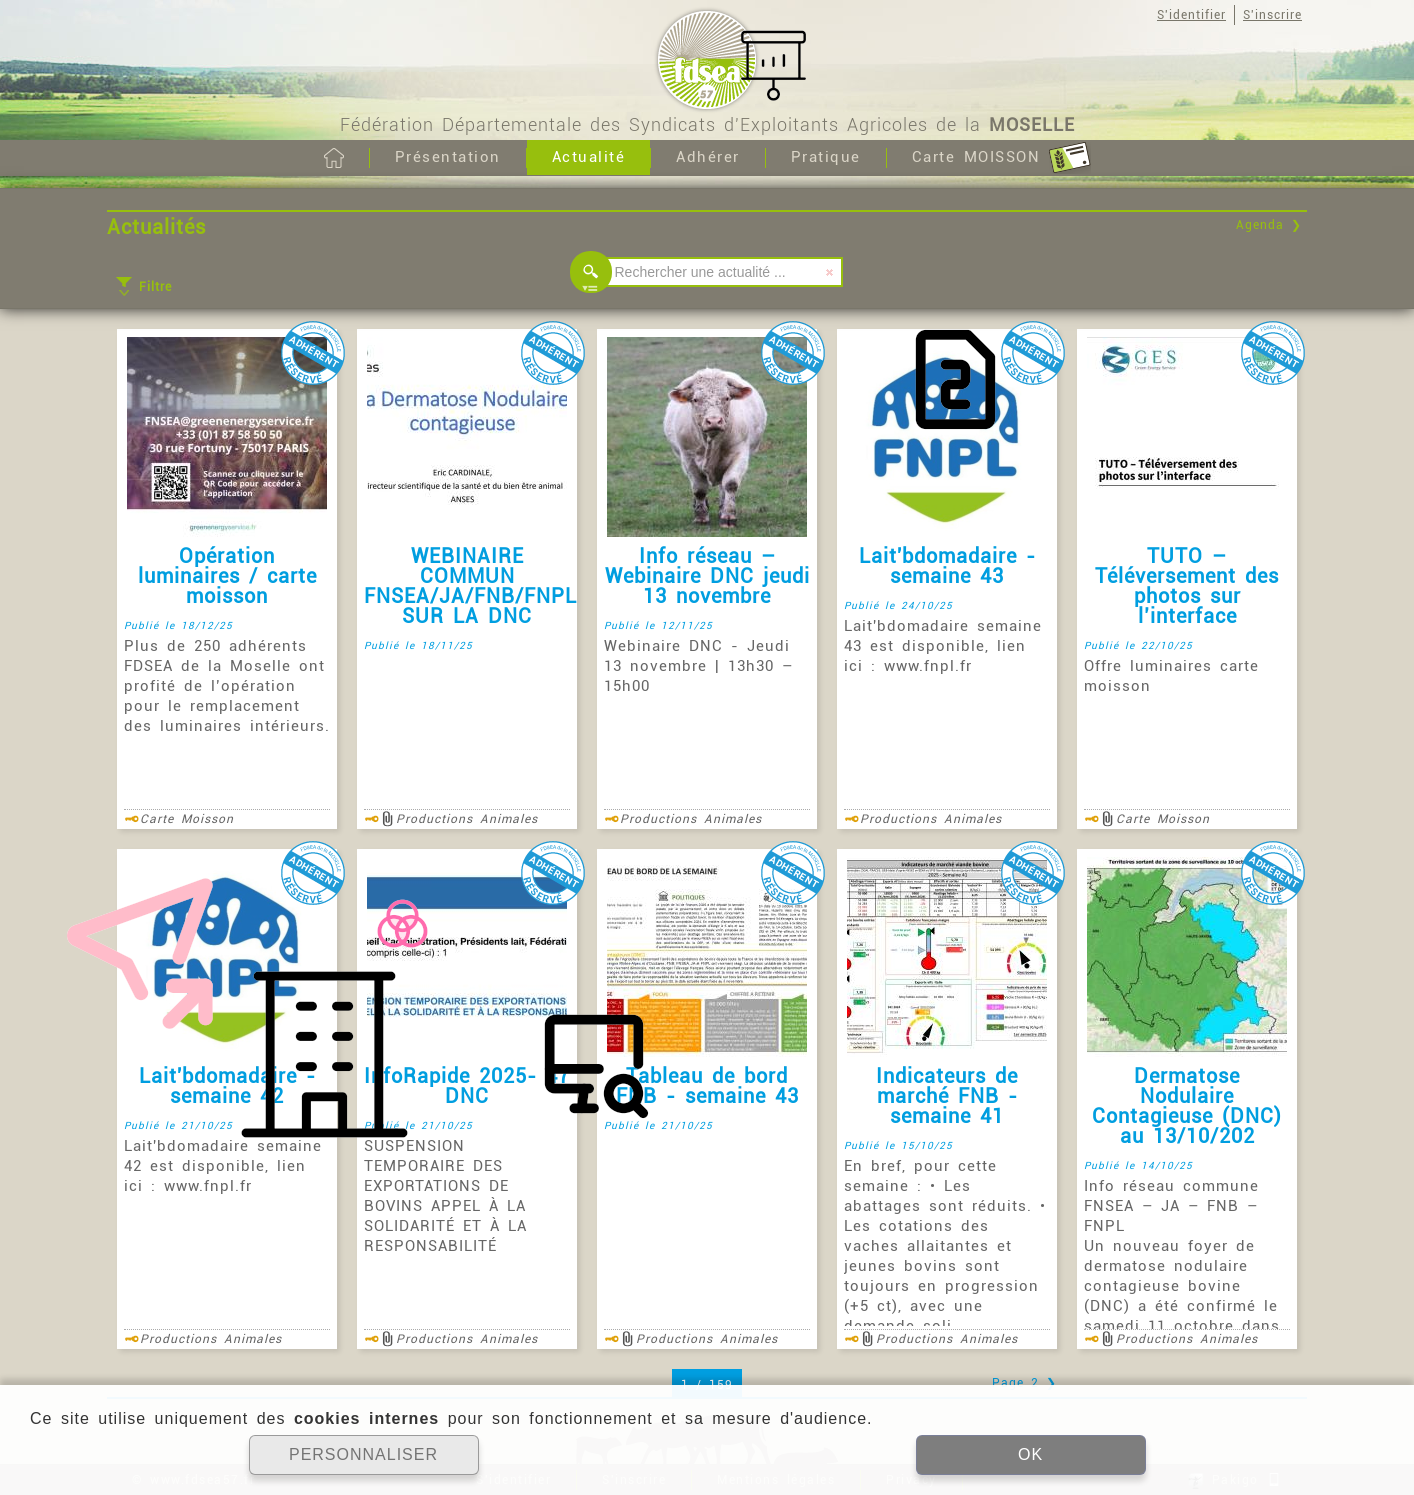  What do you see at coordinates (594, 1064) in the screenshot?
I see `search for connected devices on your network` at bounding box center [594, 1064].